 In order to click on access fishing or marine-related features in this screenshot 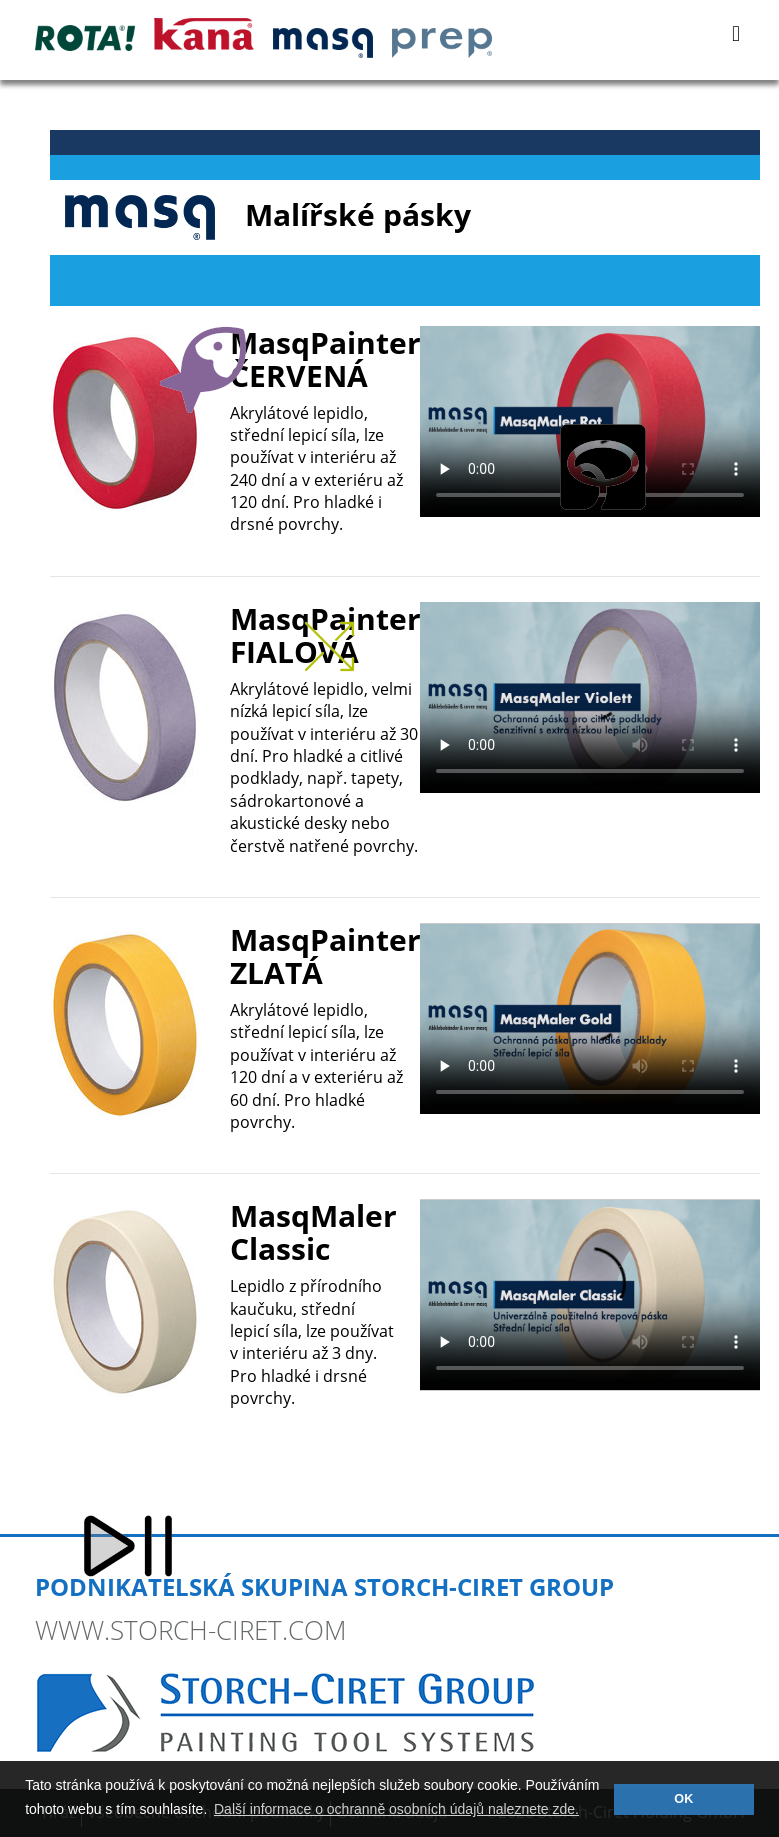, I will do `click(207, 365)`.